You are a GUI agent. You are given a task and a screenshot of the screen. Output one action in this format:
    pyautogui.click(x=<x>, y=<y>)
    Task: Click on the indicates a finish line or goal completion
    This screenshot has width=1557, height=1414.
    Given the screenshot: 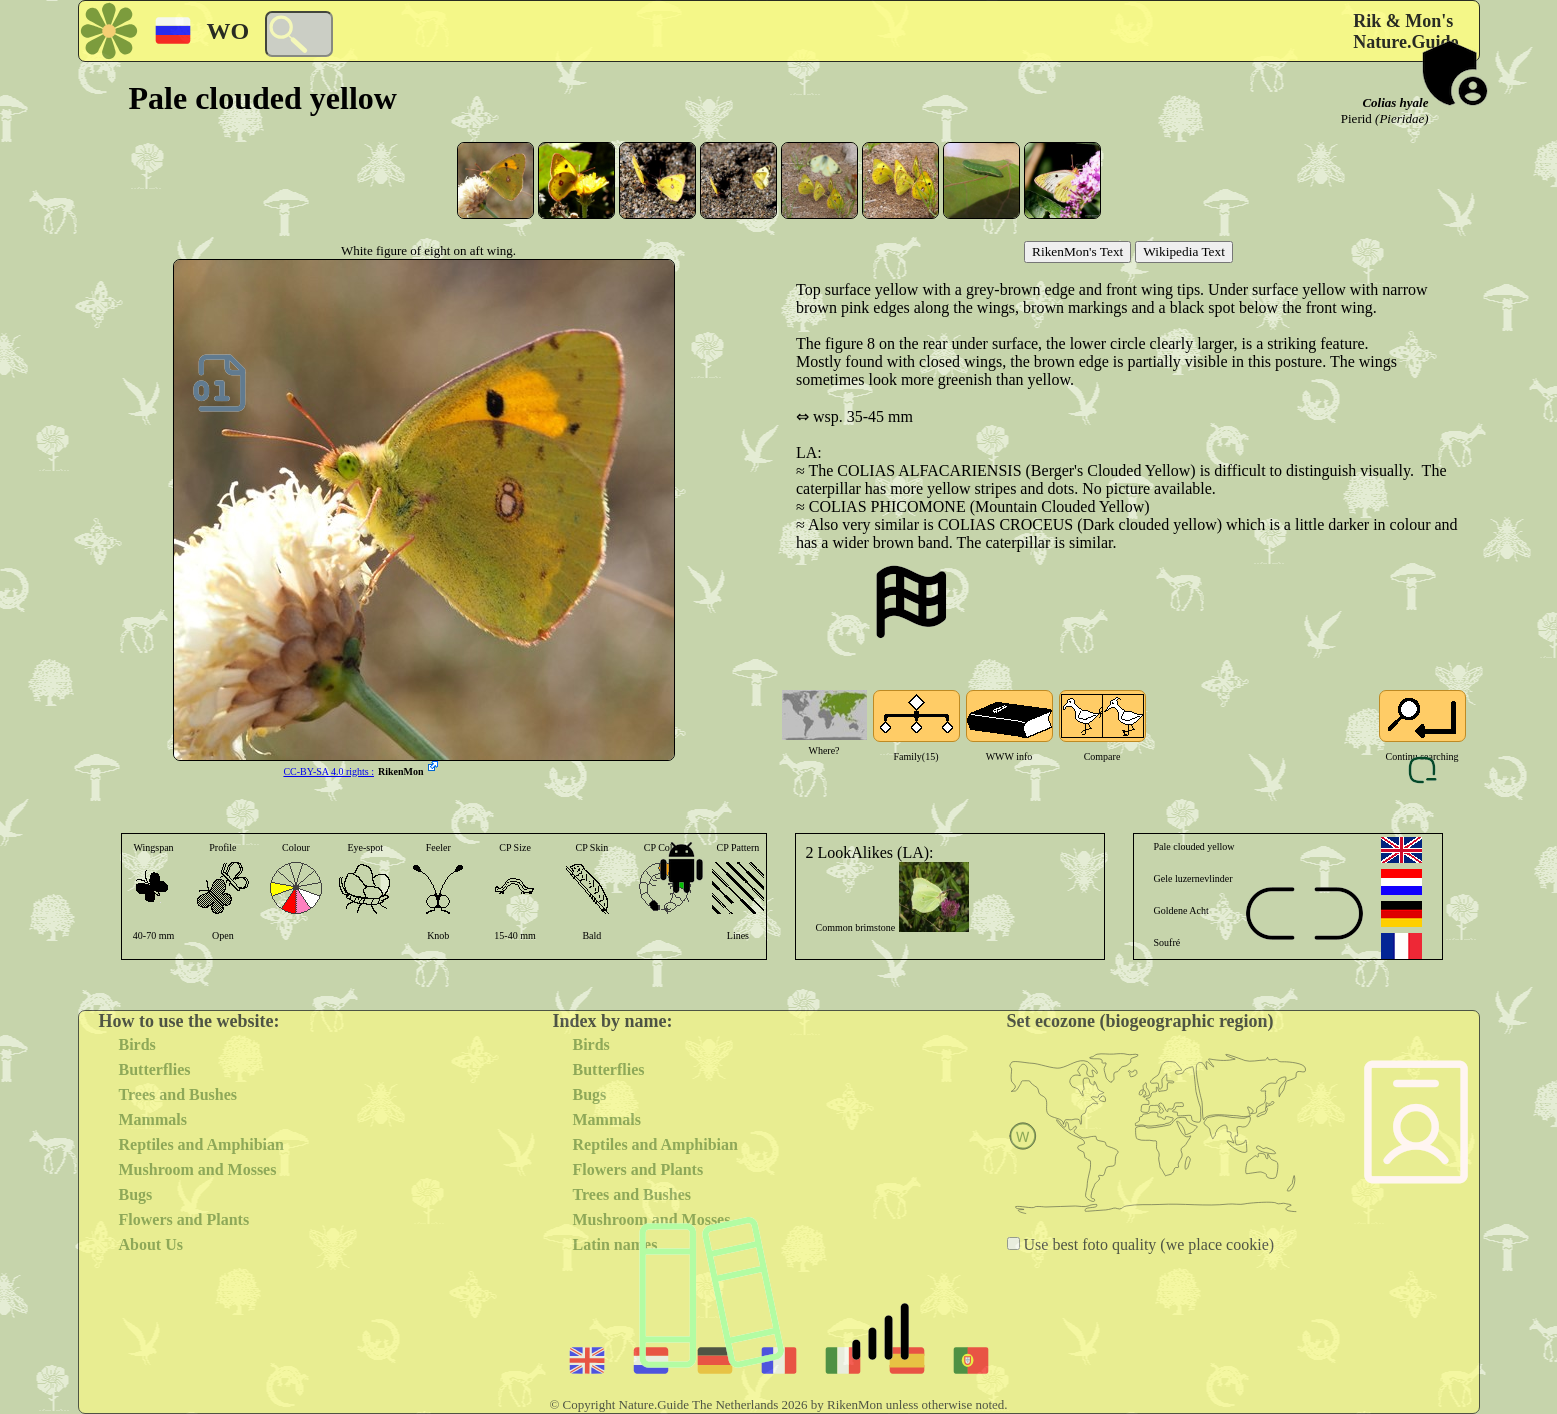 What is the action you would take?
    pyautogui.click(x=908, y=600)
    